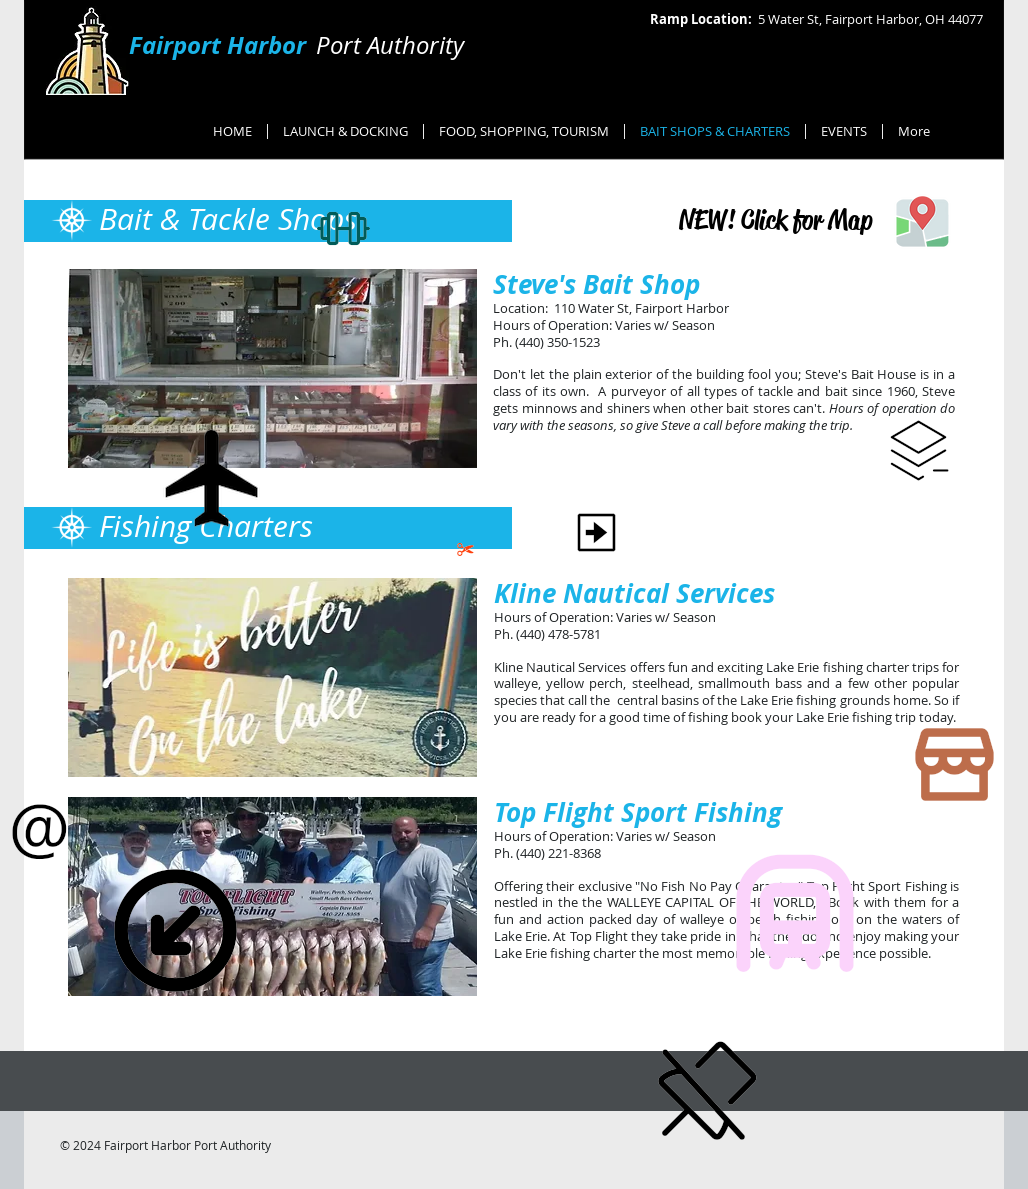 The image size is (1028, 1189). What do you see at coordinates (38, 830) in the screenshot?
I see `mention a user in a comment or message` at bounding box center [38, 830].